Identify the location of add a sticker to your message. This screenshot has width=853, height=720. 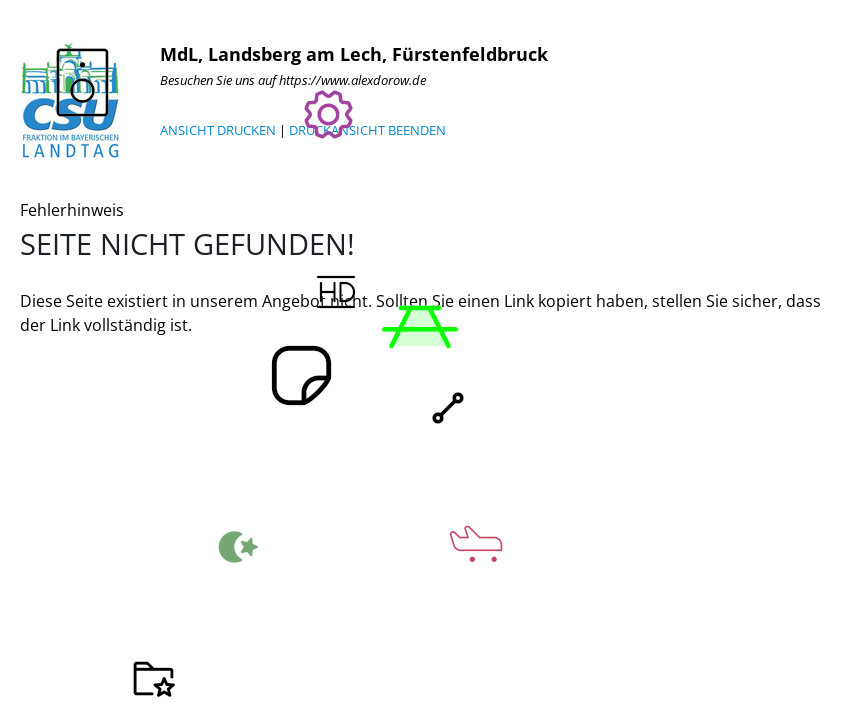
(301, 375).